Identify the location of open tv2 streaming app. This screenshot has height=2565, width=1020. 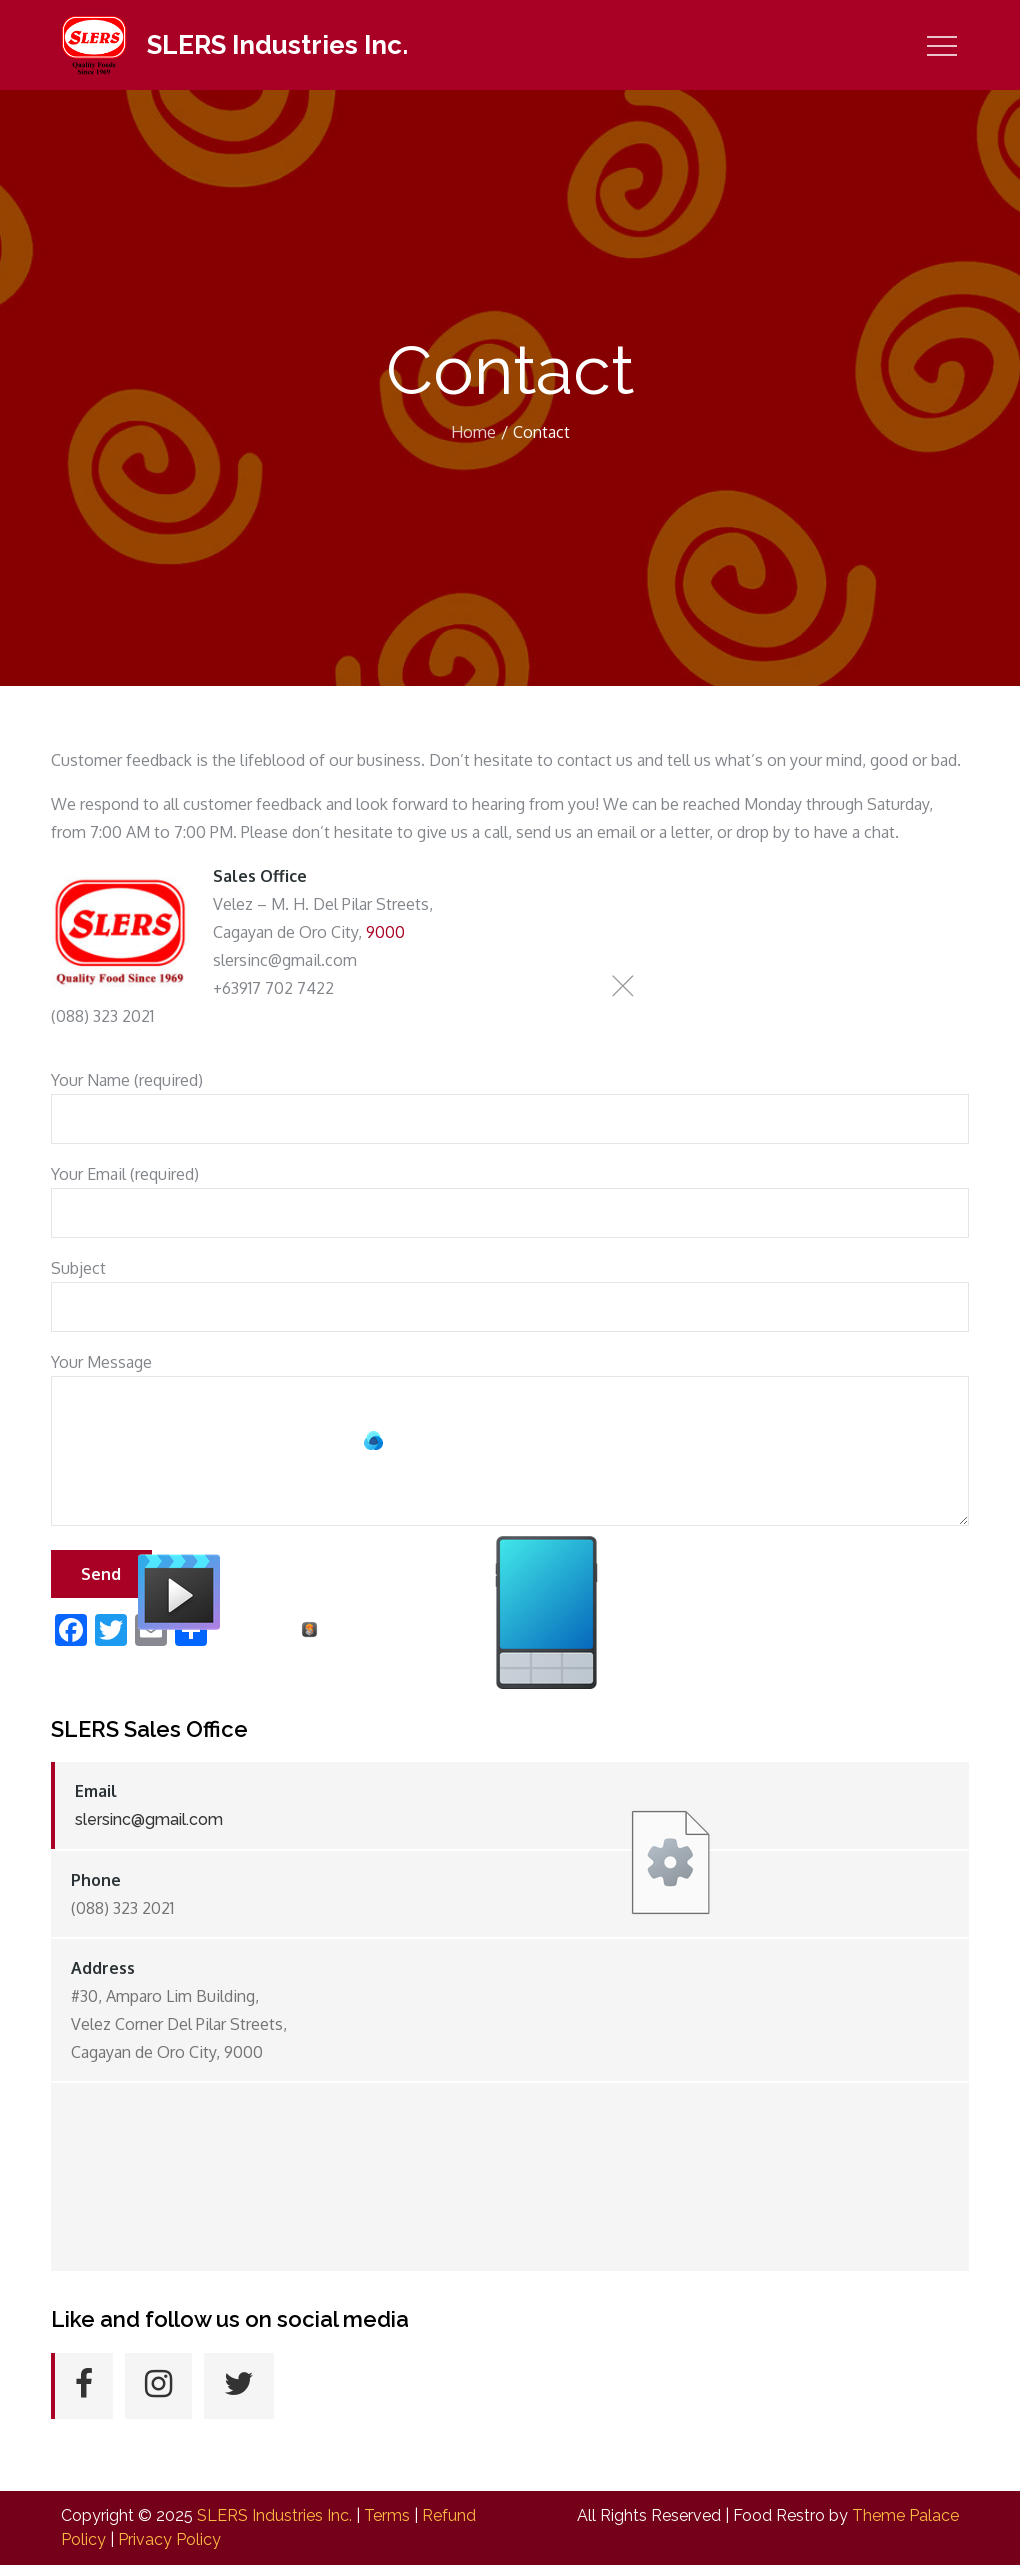
(179, 1592).